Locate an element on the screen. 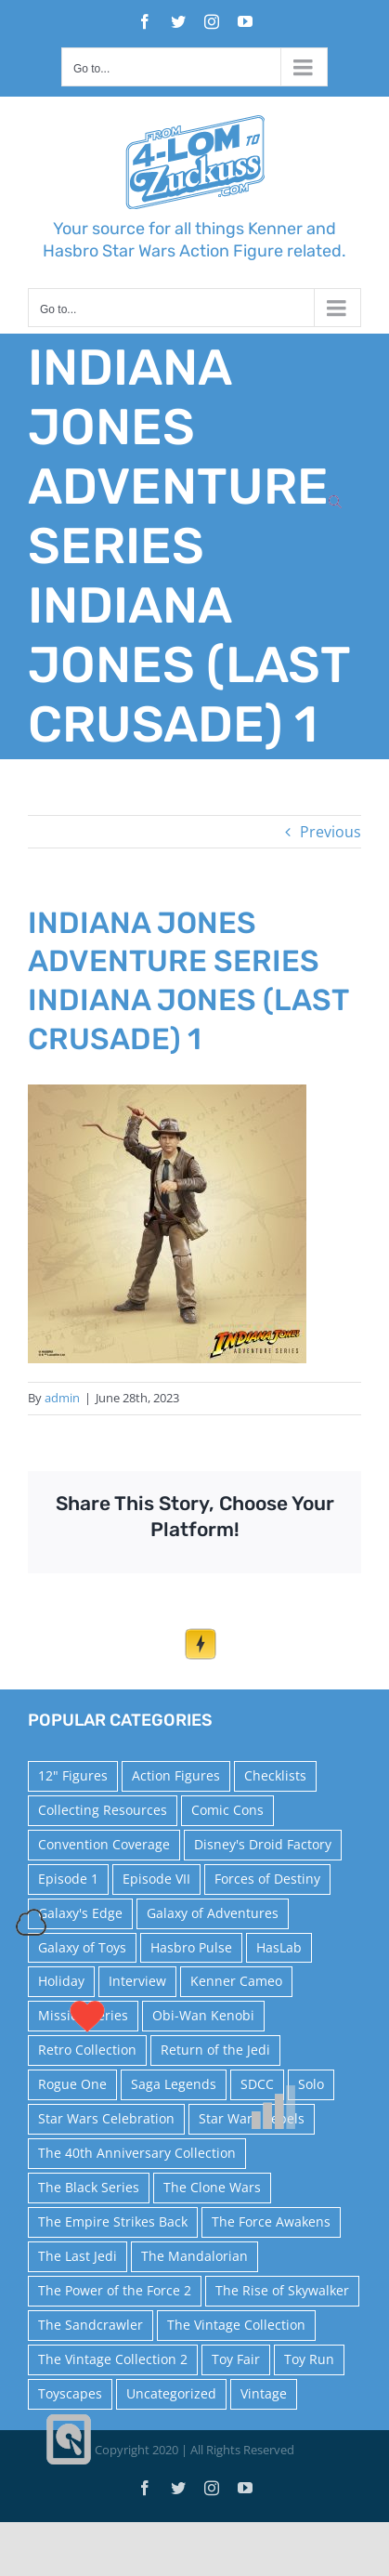 The image size is (389, 2576). mark item as favorite is located at coordinates (87, 2017).